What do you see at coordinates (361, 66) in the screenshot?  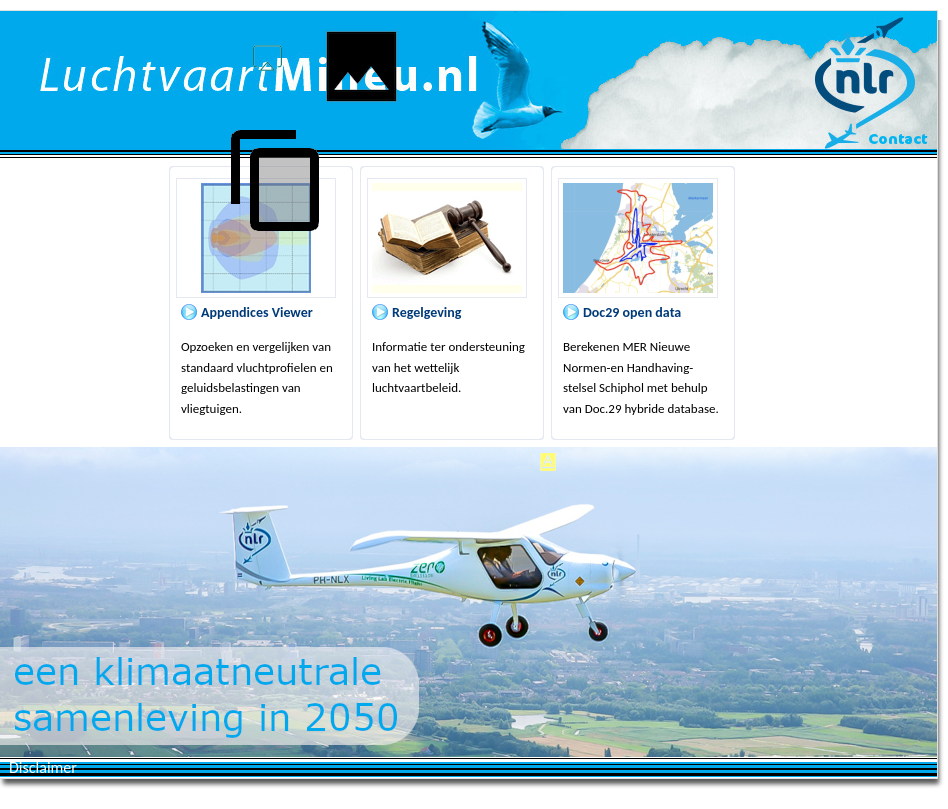 I see `view photos or images` at bounding box center [361, 66].